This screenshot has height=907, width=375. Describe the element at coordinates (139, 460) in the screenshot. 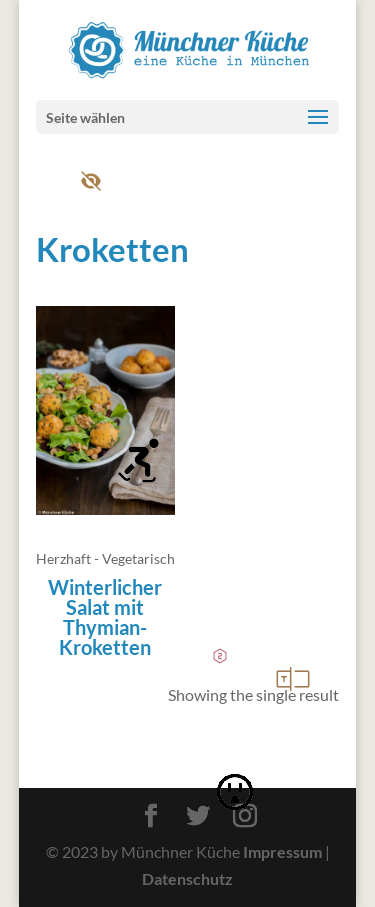

I see `access ice skating activities or locations` at that location.